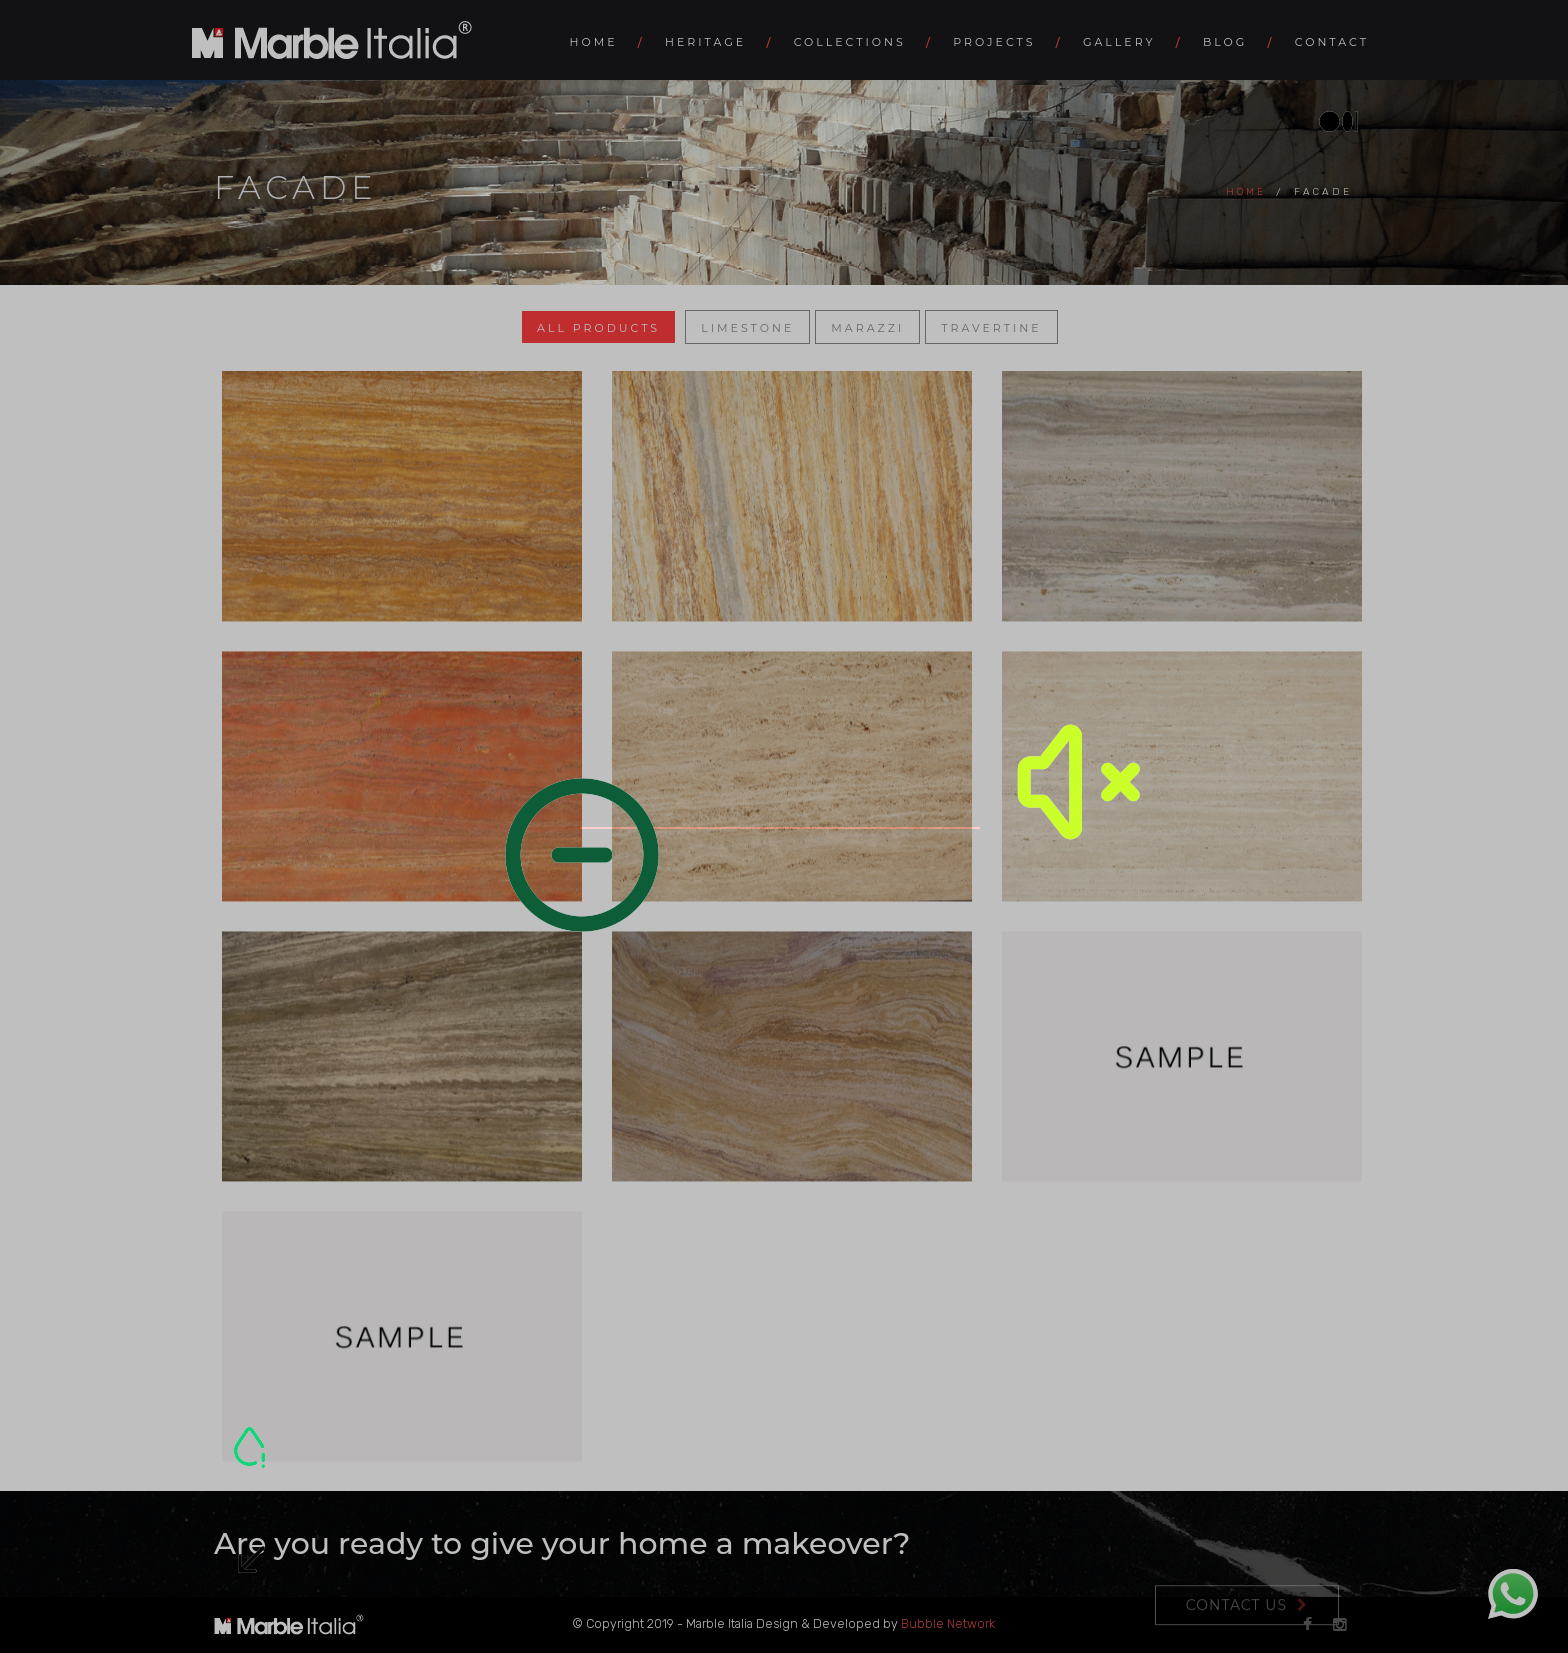 This screenshot has width=1568, height=1653. I want to click on mute audio or sound, so click(1082, 782).